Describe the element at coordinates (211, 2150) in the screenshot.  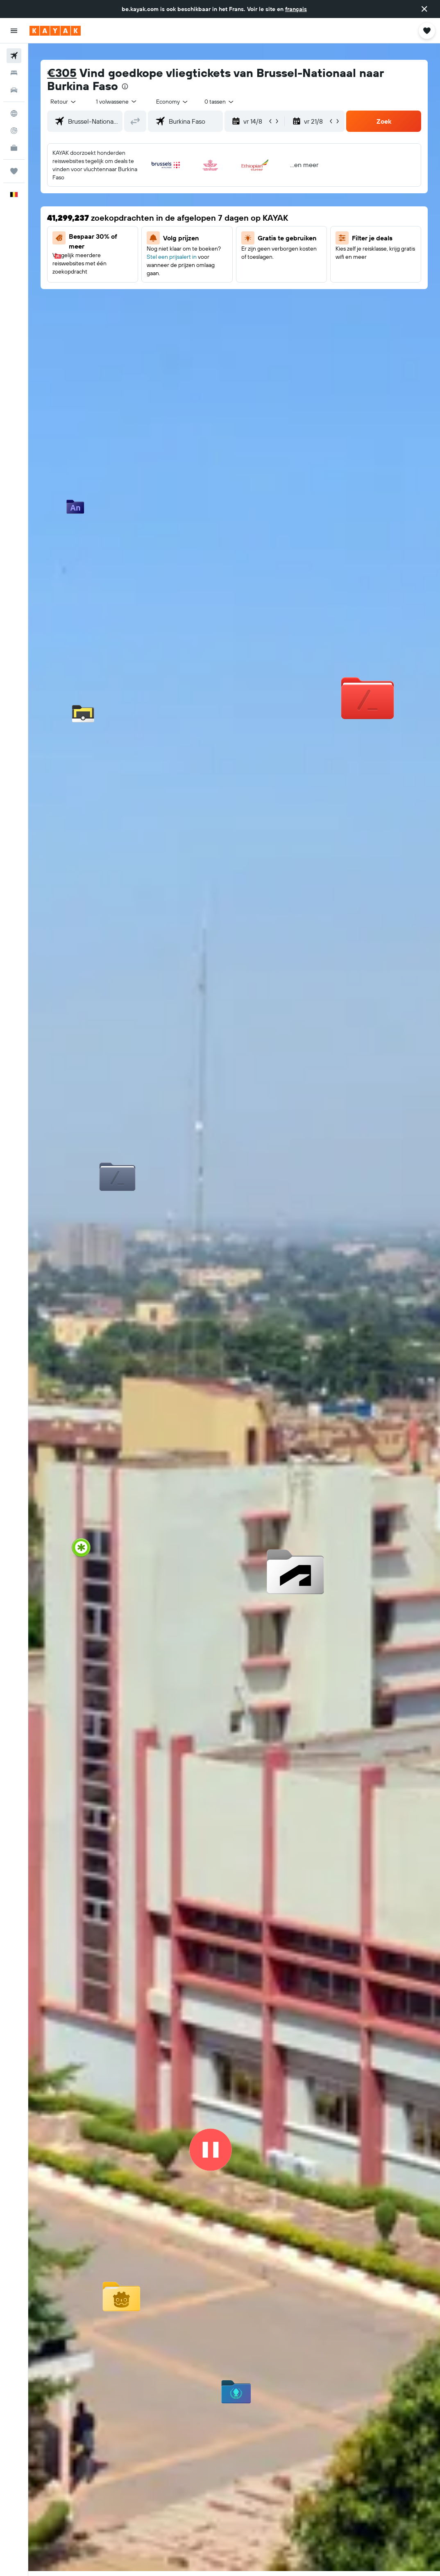
I see `indicates a paused download or sync process` at that location.